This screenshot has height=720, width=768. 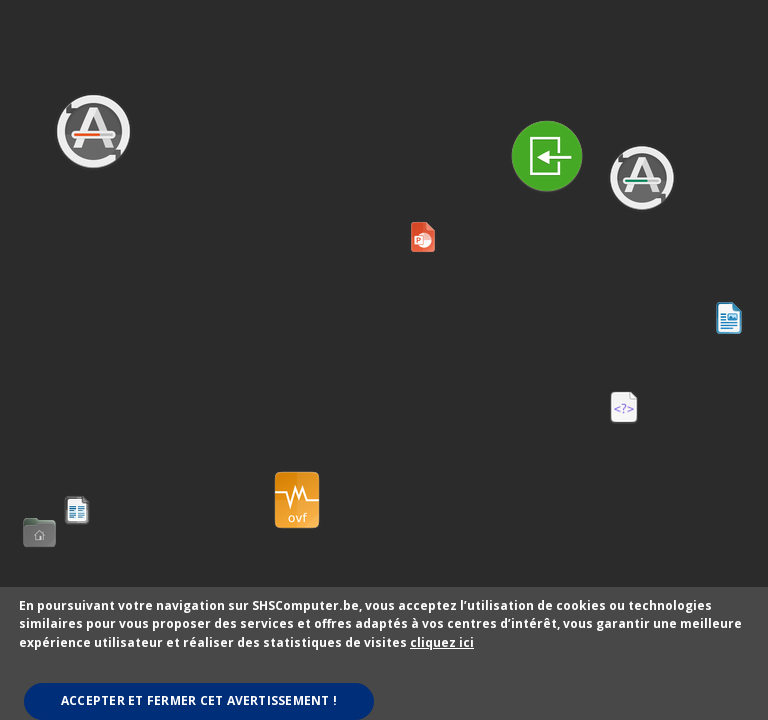 I want to click on virtualbox open virtualization format file, so click(x=297, y=500).